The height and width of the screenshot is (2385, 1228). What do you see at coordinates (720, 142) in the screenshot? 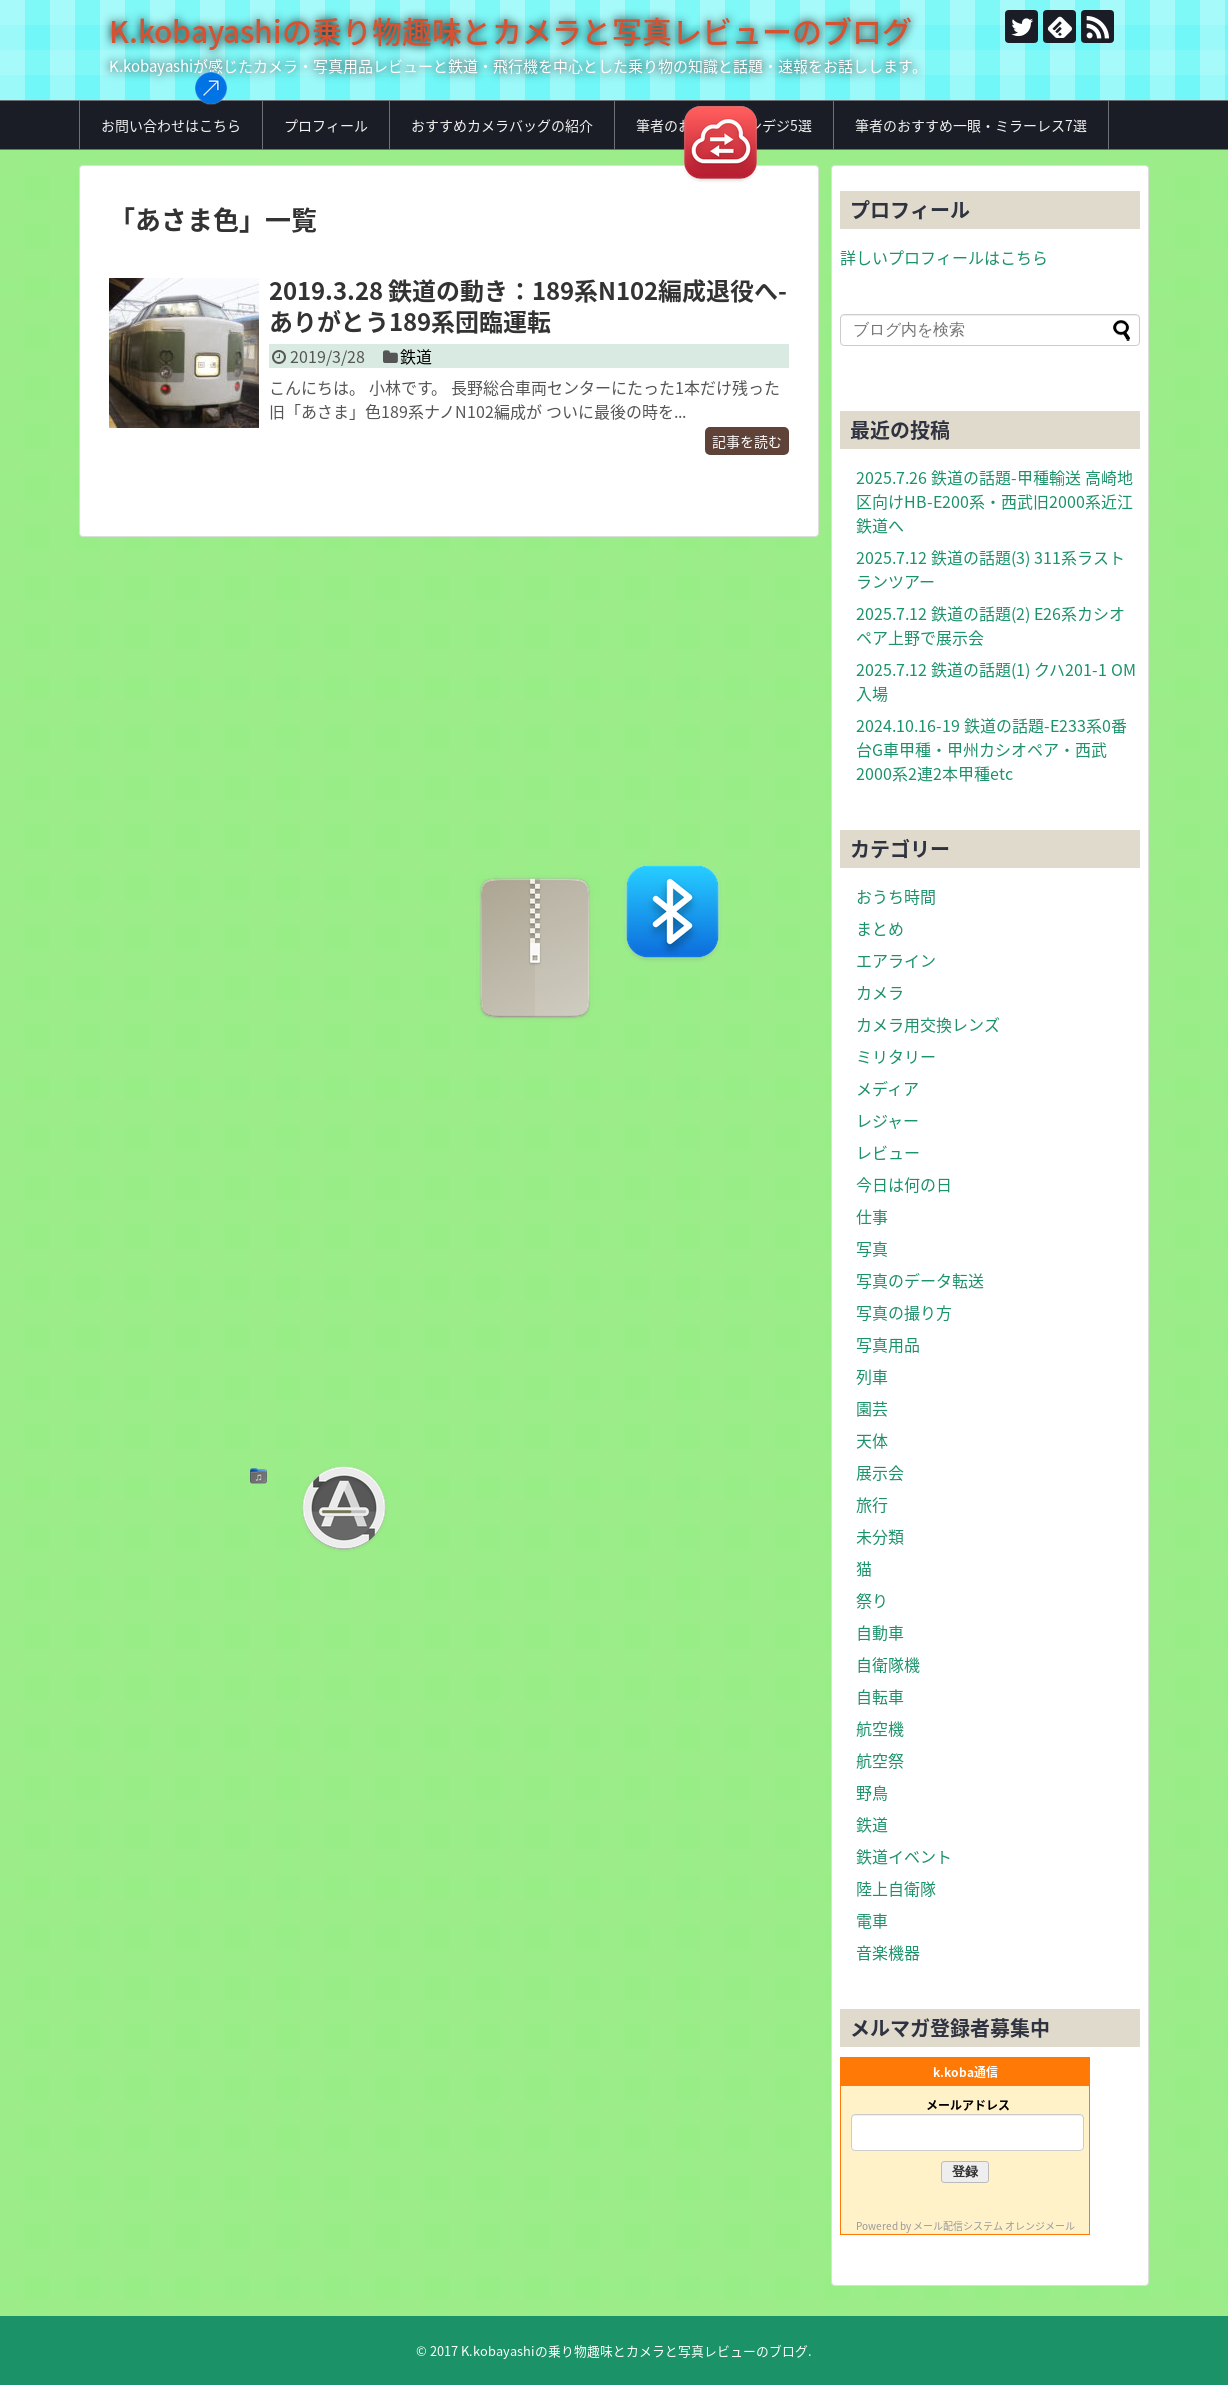
I see `open opensnitch firewall application` at bounding box center [720, 142].